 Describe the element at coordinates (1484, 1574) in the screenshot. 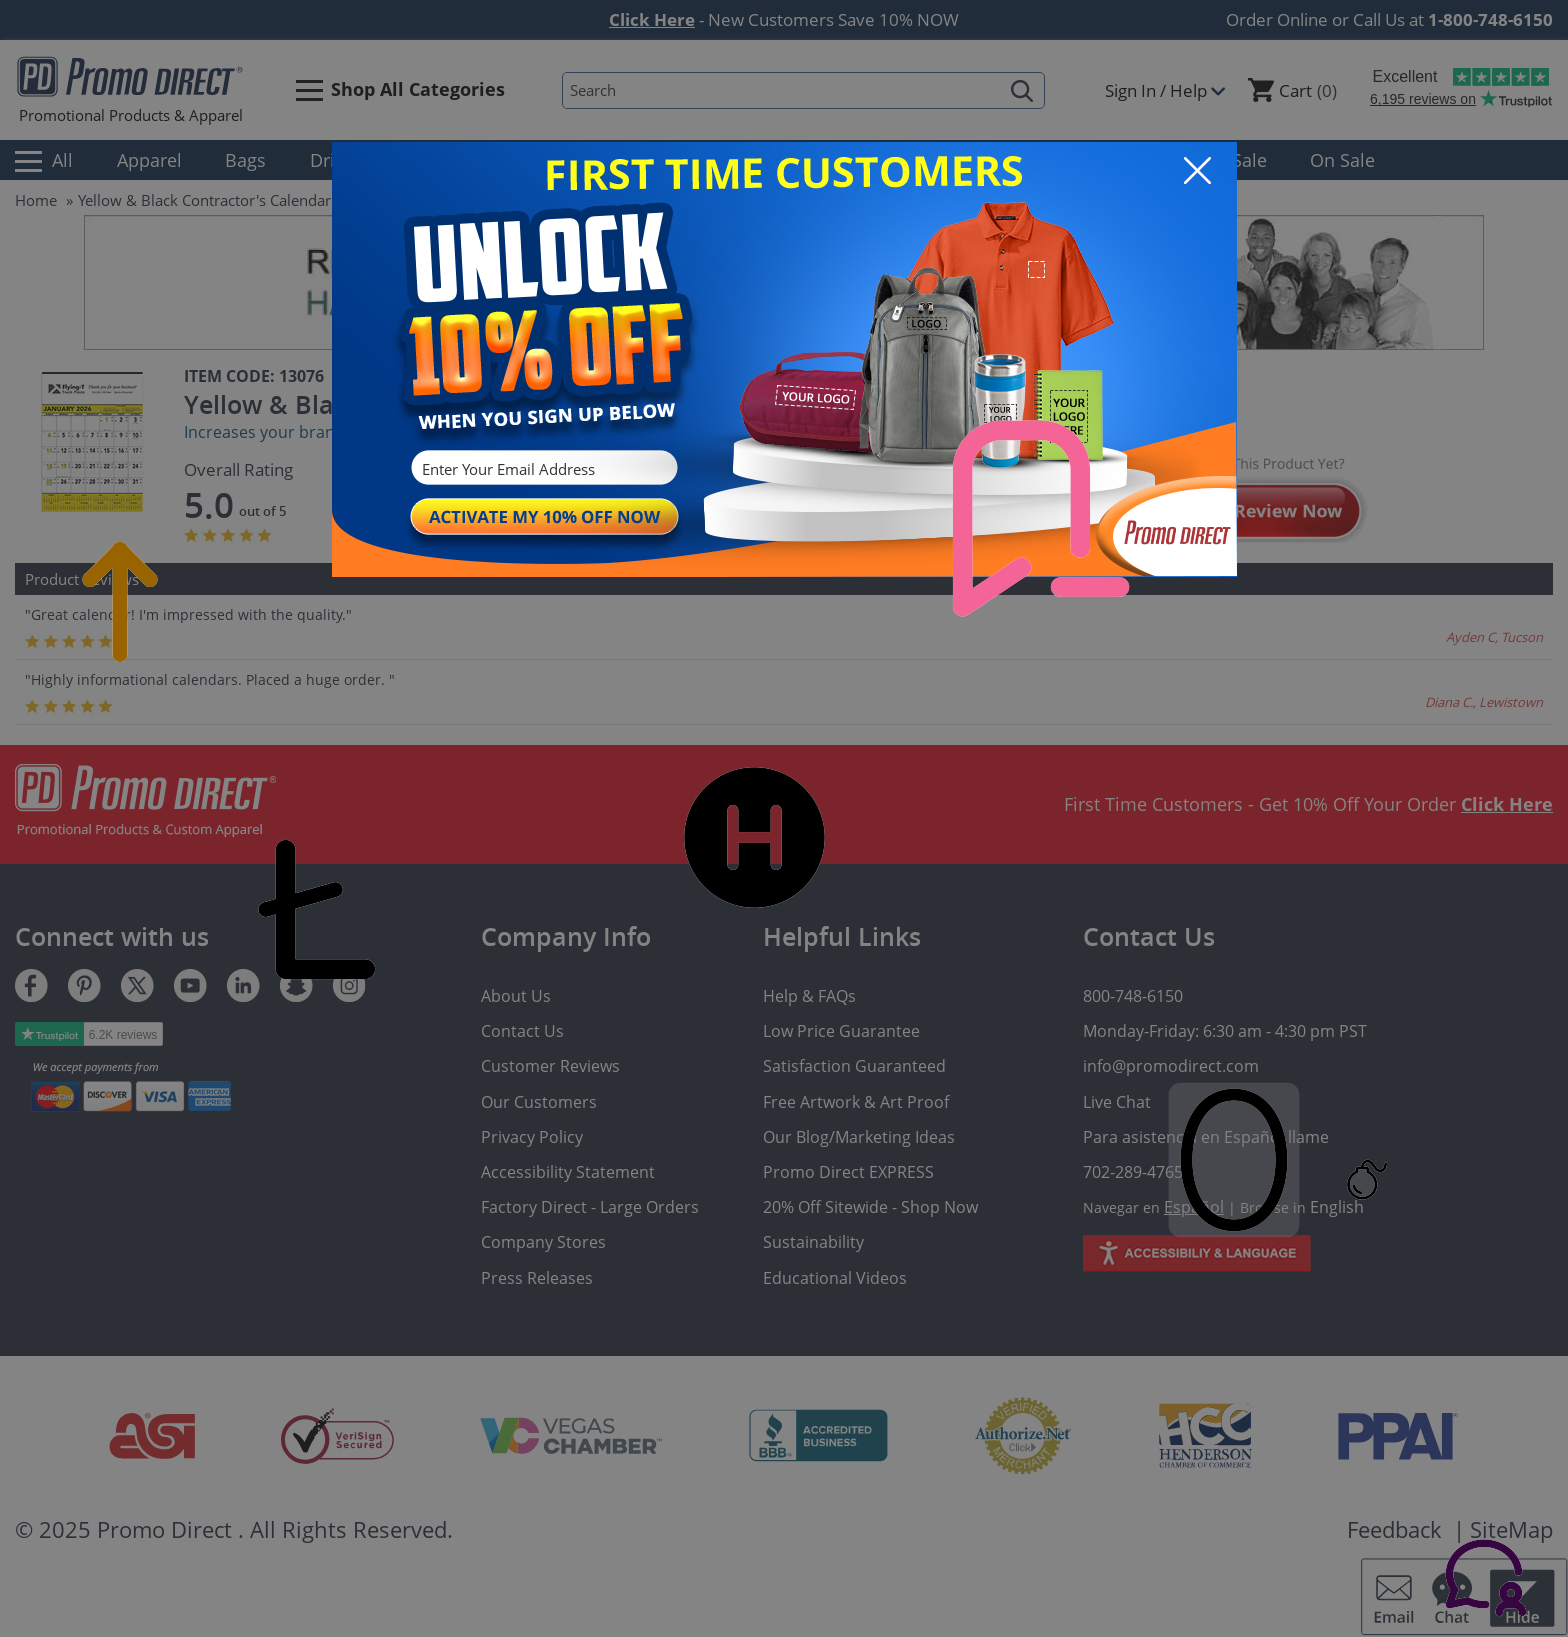

I see `view conversation with a specific contact` at that location.